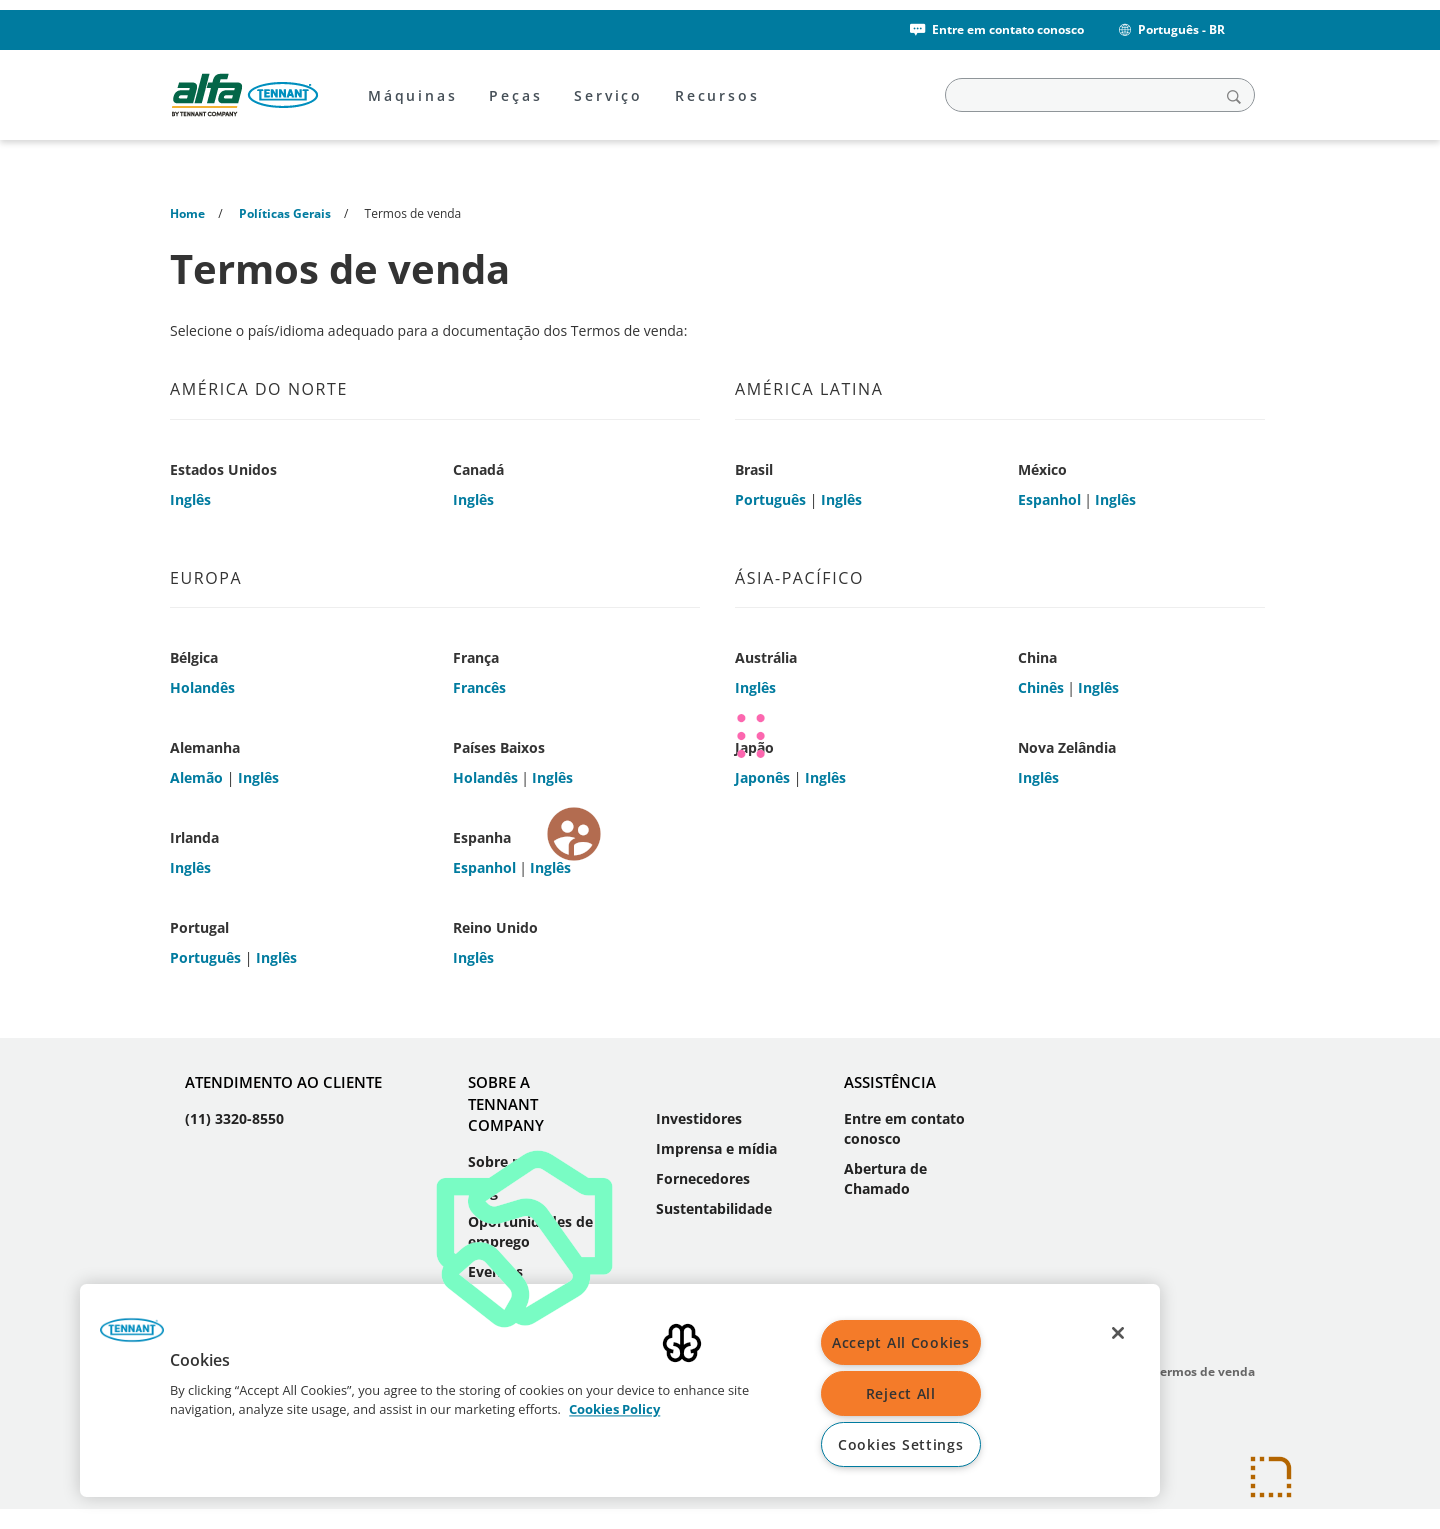 Image resolution: width=1440 pixels, height=1529 pixels. Describe the element at coordinates (751, 736) in the screenshot. I see `drag to reorder this item` at that location.